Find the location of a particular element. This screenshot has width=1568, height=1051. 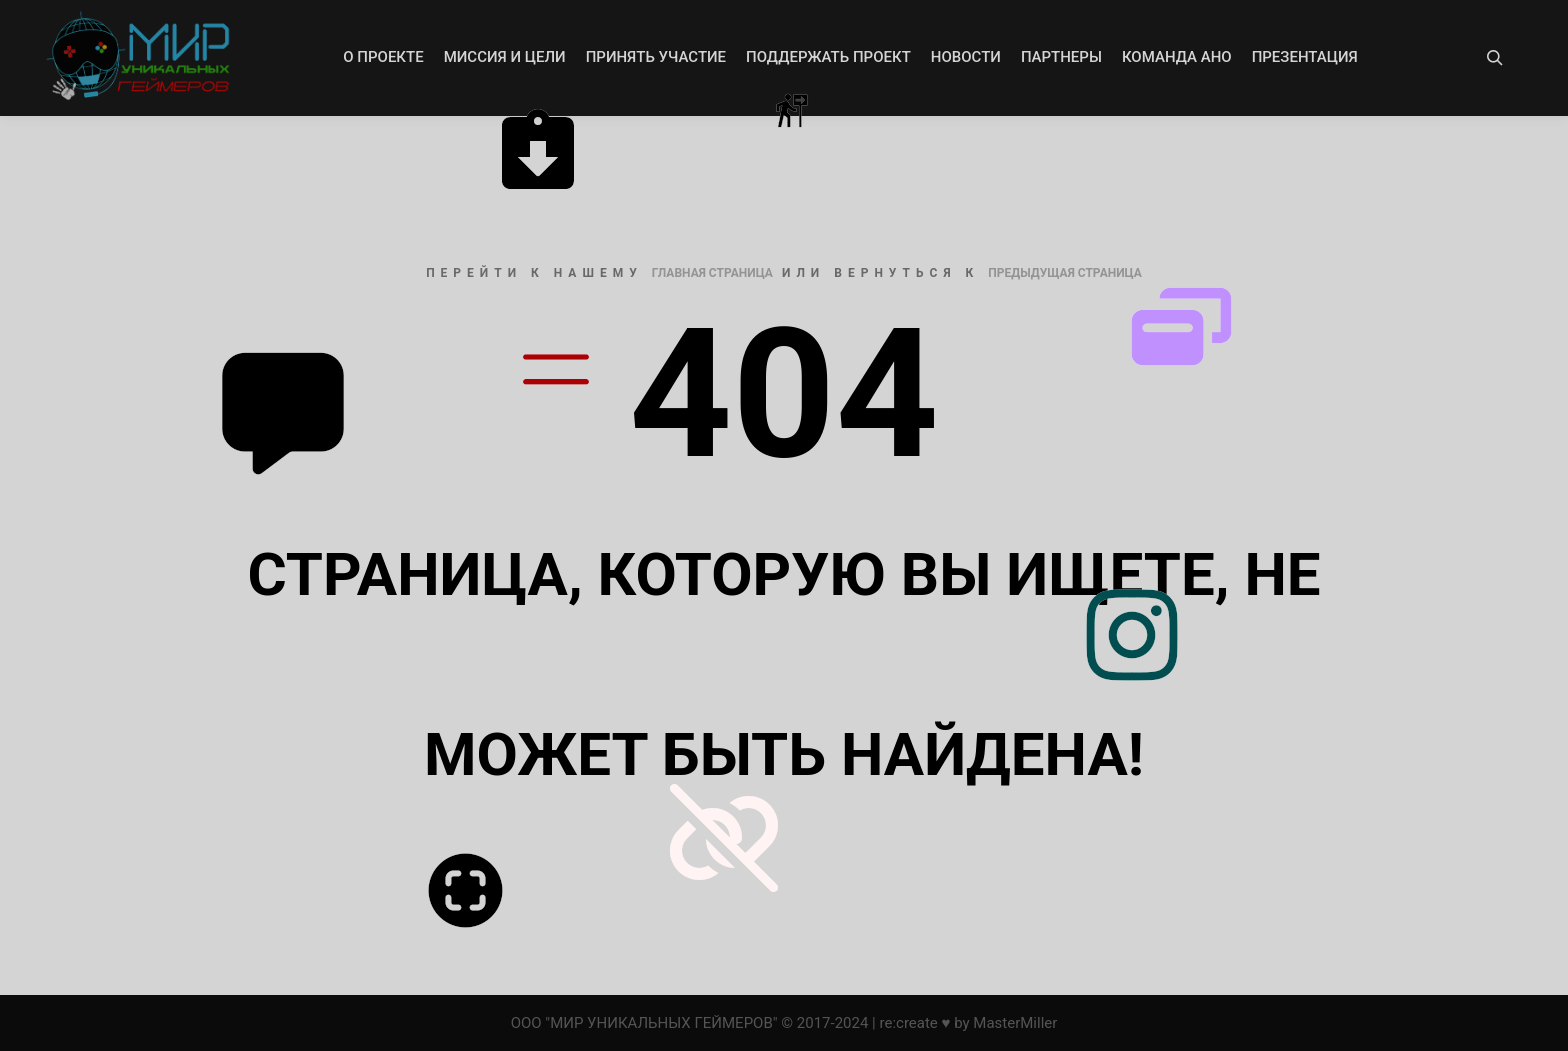

download or receive an assignment is located at coordinates (538, 153).